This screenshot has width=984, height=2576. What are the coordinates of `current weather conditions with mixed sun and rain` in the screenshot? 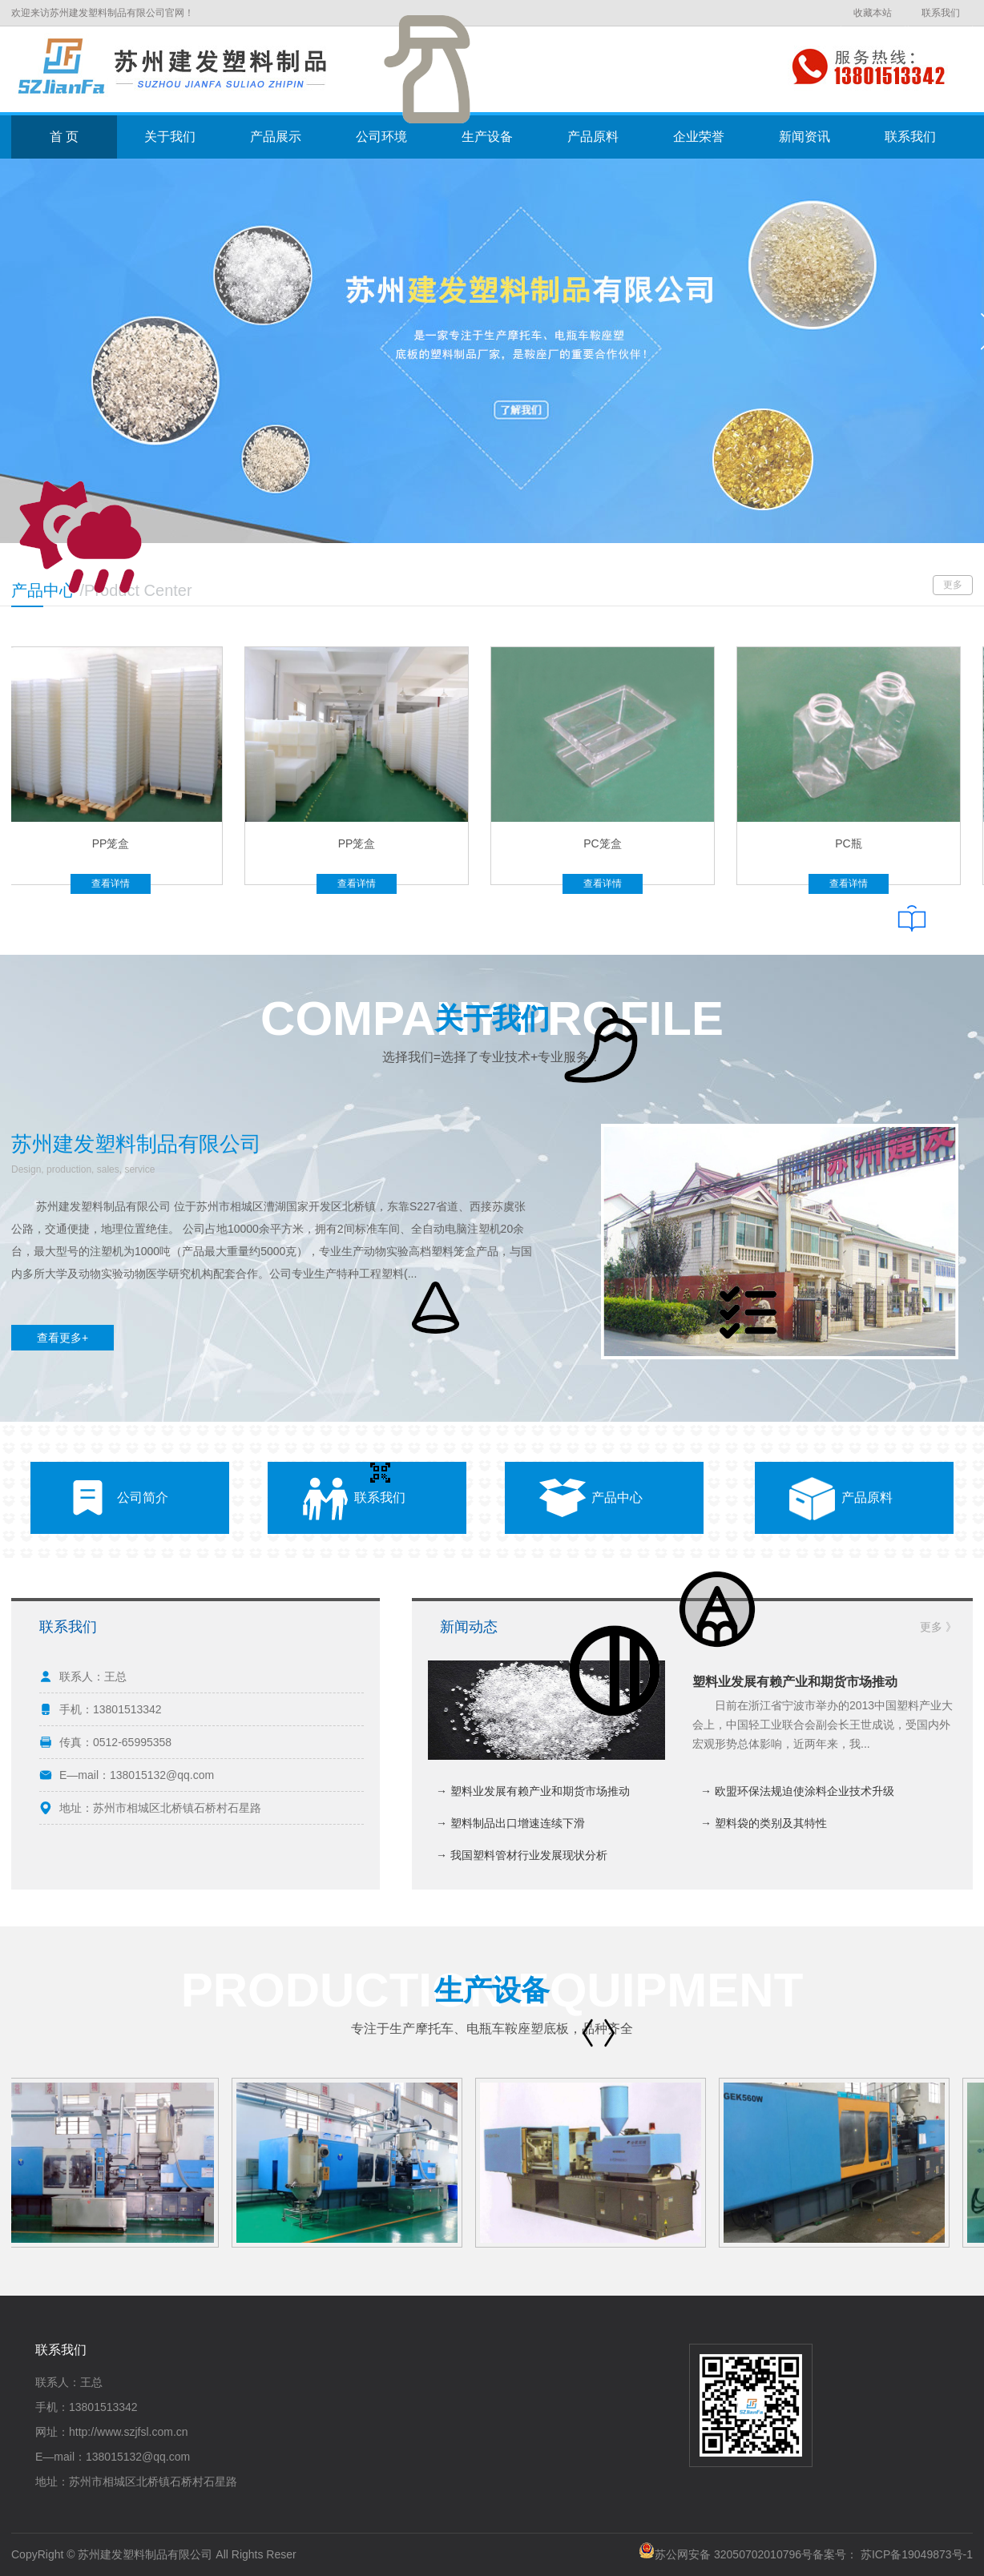 It's located at (80, 538).